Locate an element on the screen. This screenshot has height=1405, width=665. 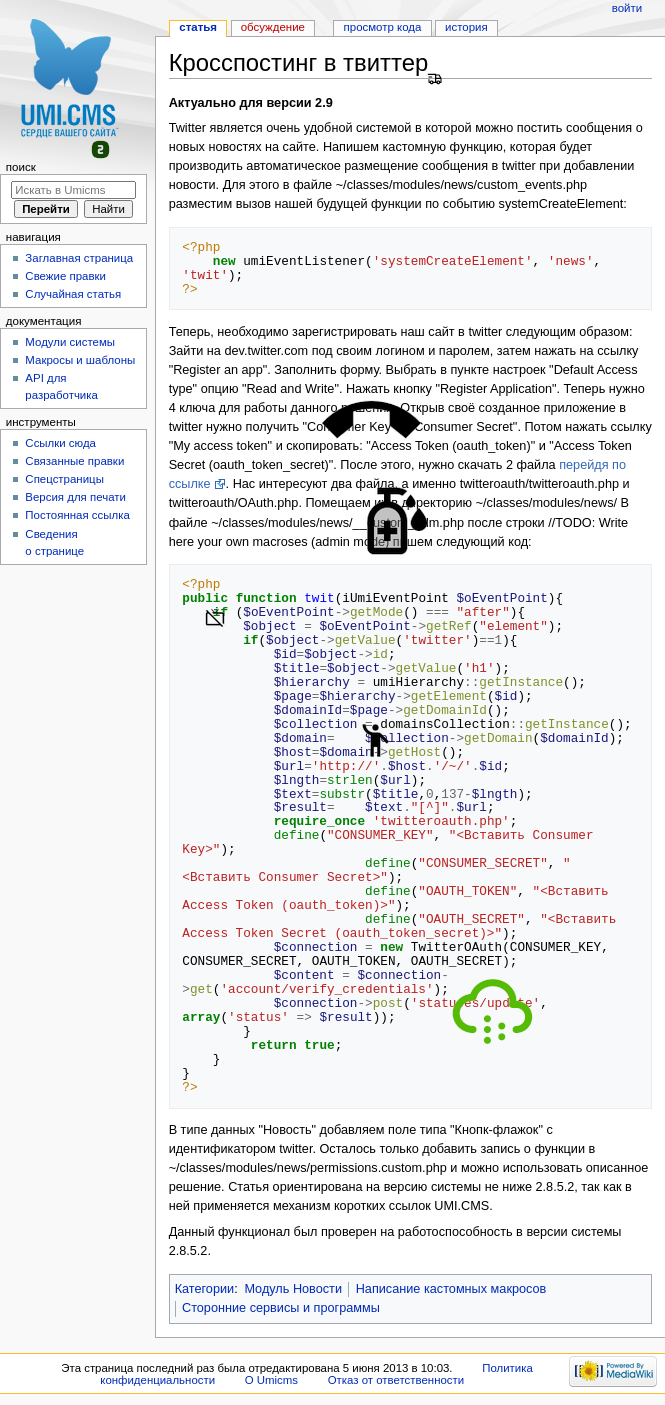
tv or display is currently off or disabled is located at coordinates (215, 618).